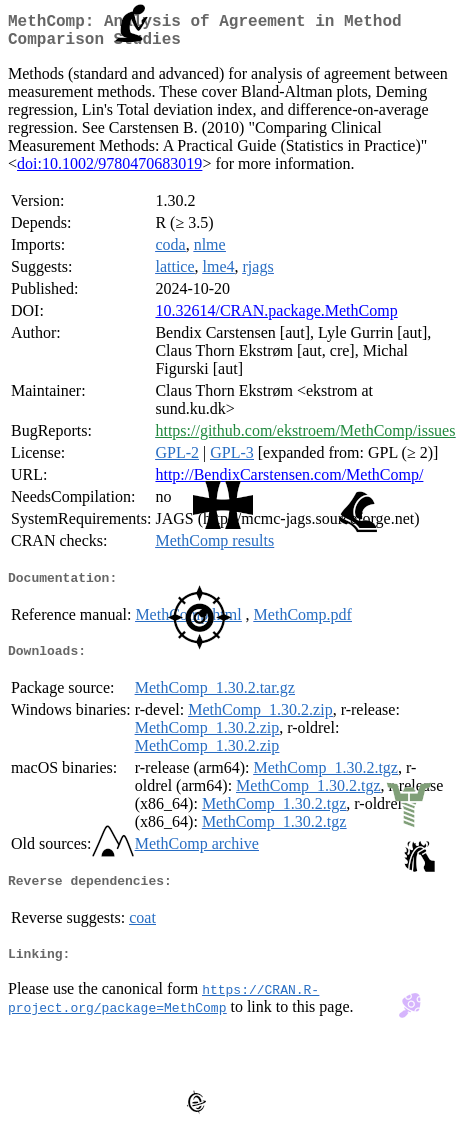  I want to click on access gyroscope or motion sensor settings, so click(196, 1102).